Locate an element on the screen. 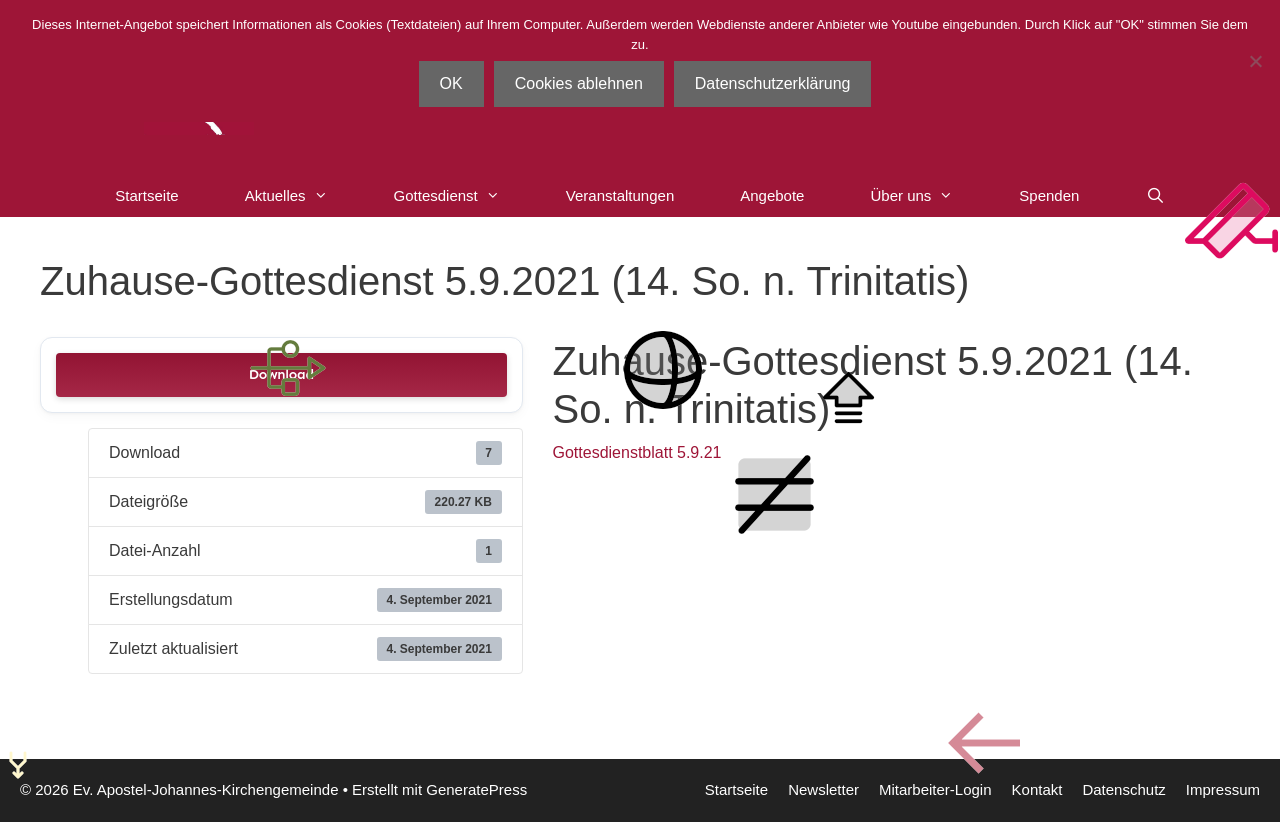 This screenshot has height=822, width=1280. access security camera settings is located at coordinates (1231, 226).